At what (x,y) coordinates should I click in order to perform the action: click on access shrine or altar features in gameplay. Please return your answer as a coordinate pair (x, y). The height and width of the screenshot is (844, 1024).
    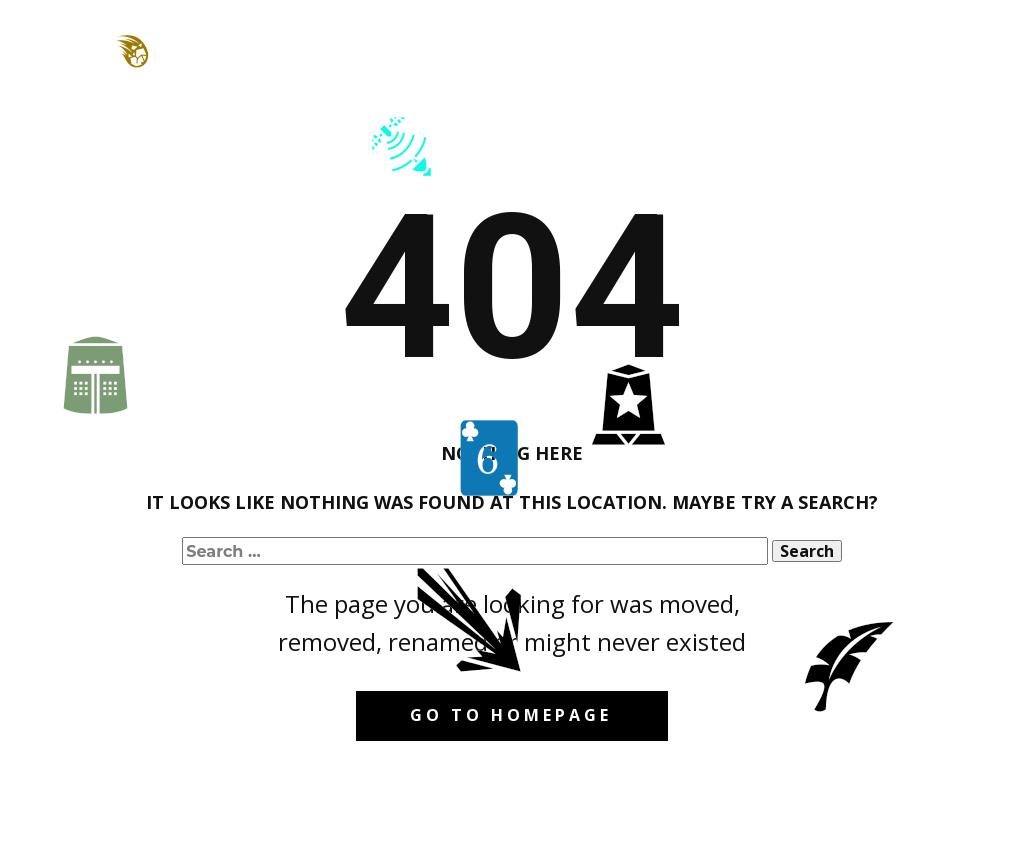
    Looking at the image, I should click on (628, 404).